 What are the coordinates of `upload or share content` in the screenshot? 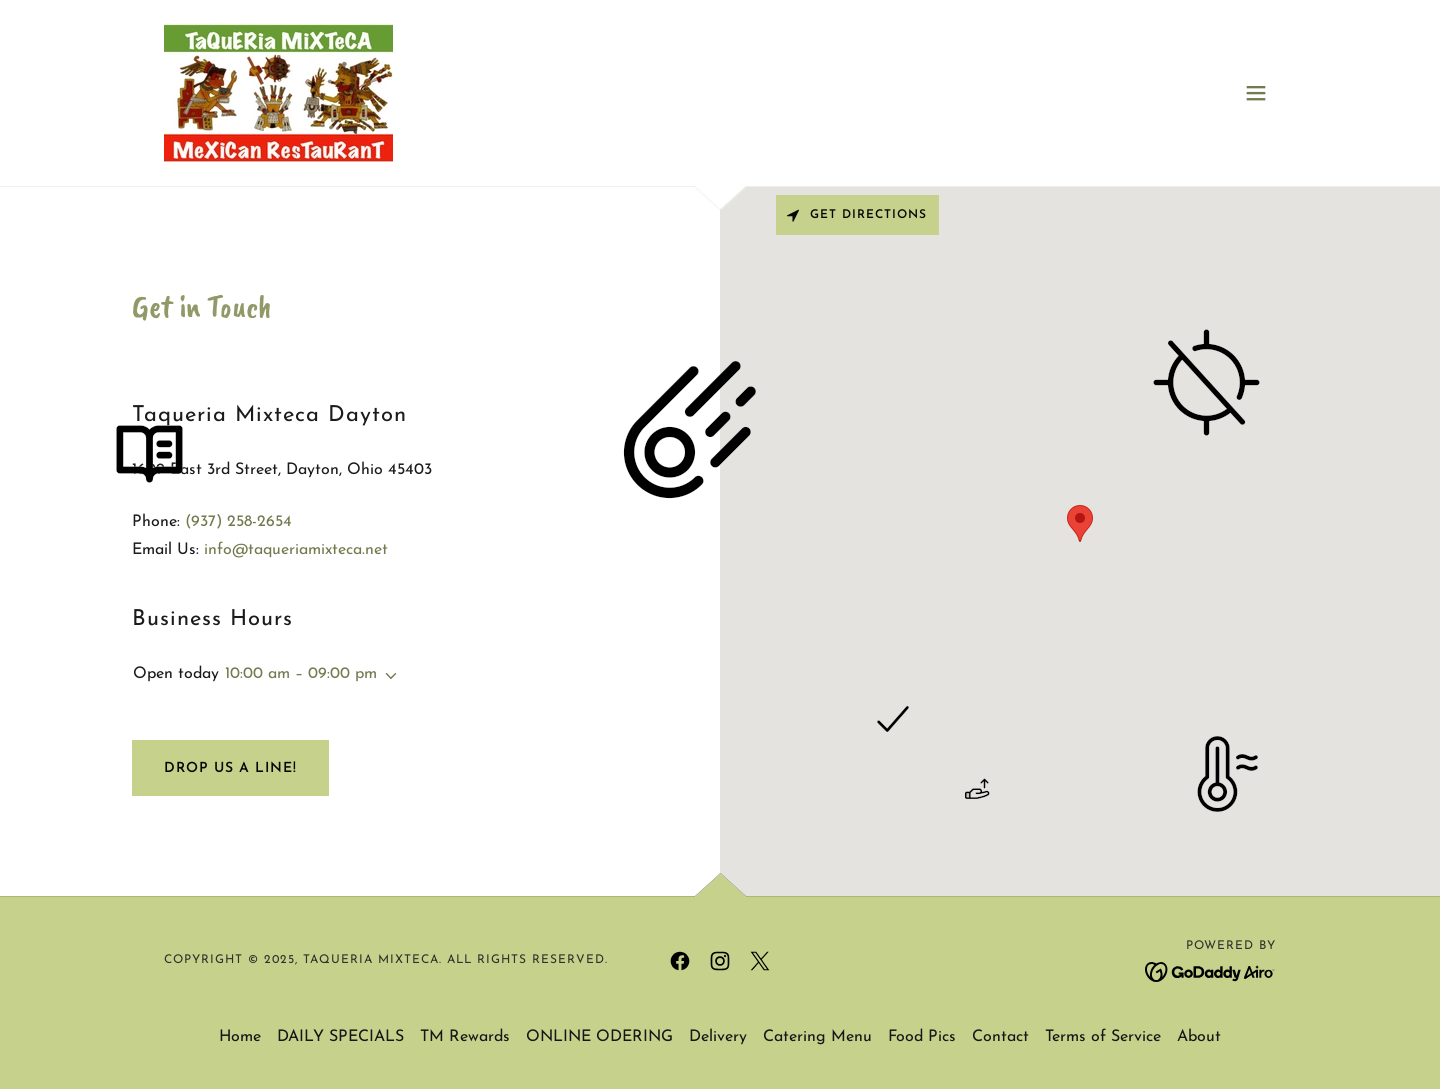 It's located at (978, 790).